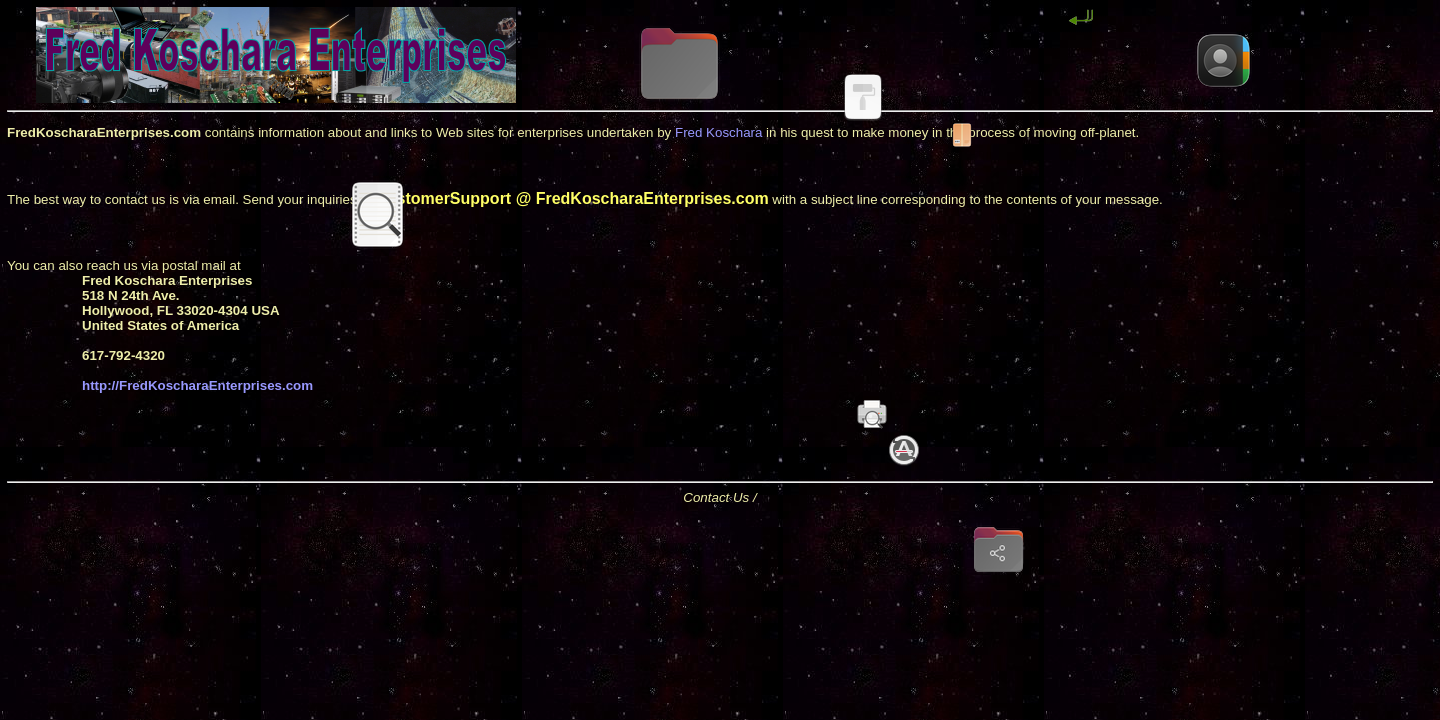 The height and width of the screenshot is (720, 1440). What do you see at coordinates (377, 214) in the screenshot?
I see `open the log viewer application` at bounding box center [377, 214].